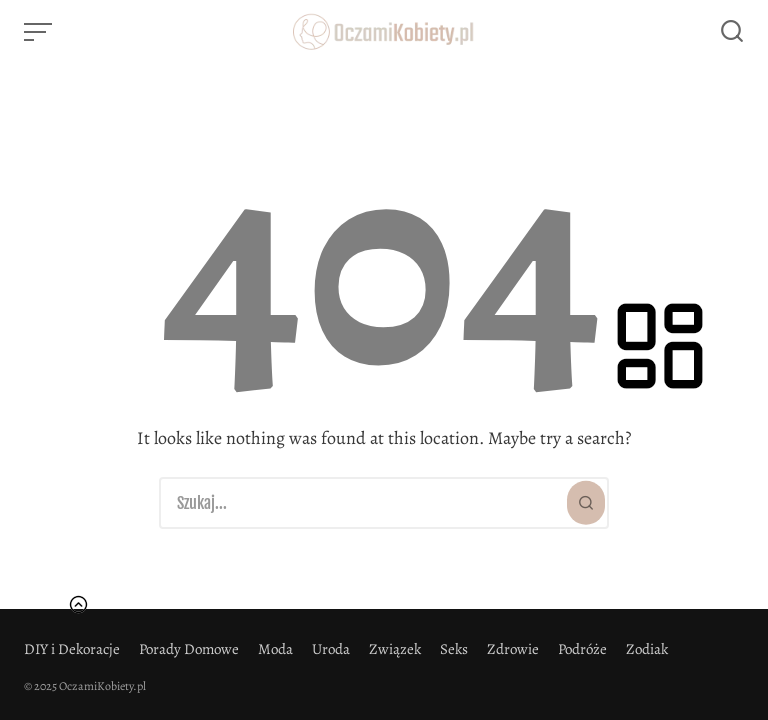  I want to click on open dashboard view, so click(660, 346).